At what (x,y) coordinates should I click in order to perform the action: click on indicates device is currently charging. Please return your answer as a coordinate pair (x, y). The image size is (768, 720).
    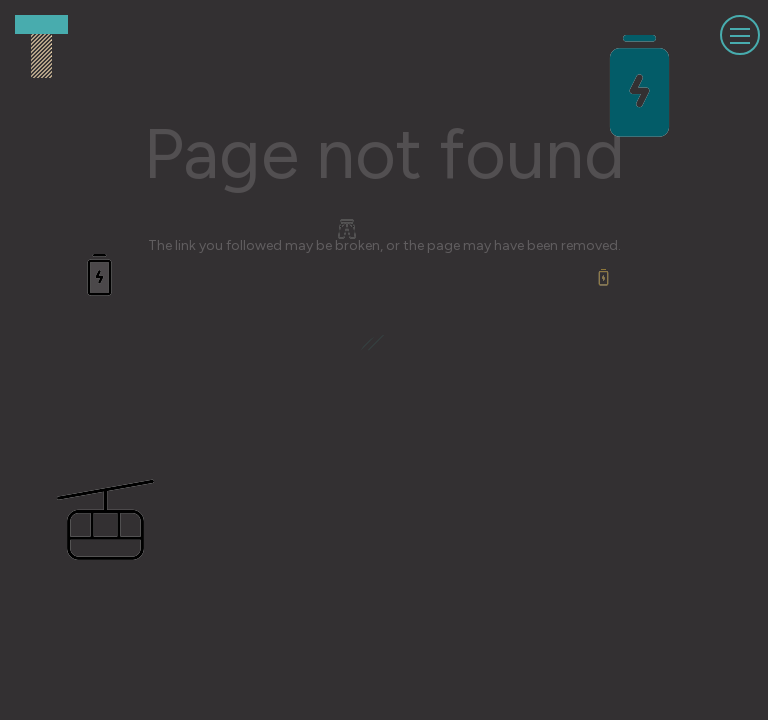
    Looking at the image, I should click on (99, 275).